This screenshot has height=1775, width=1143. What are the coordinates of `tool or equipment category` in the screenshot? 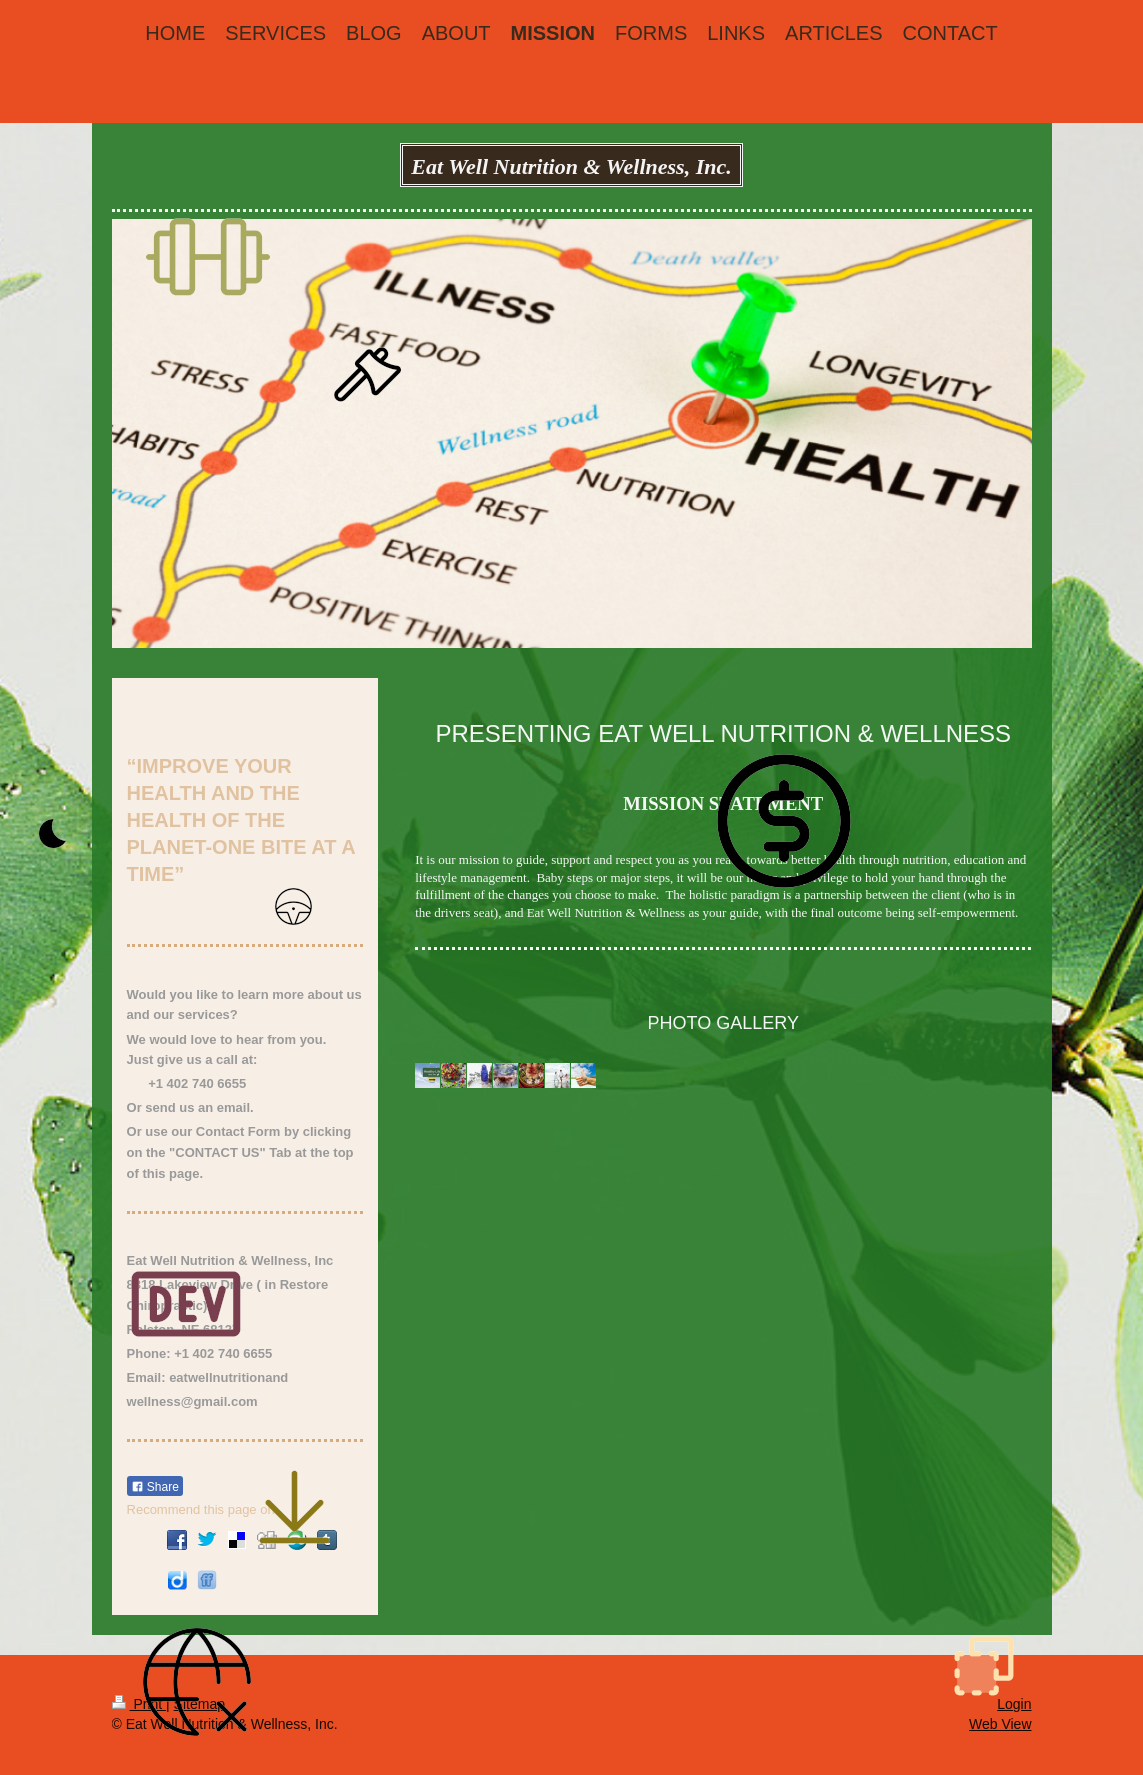 It's located at (367, 376).